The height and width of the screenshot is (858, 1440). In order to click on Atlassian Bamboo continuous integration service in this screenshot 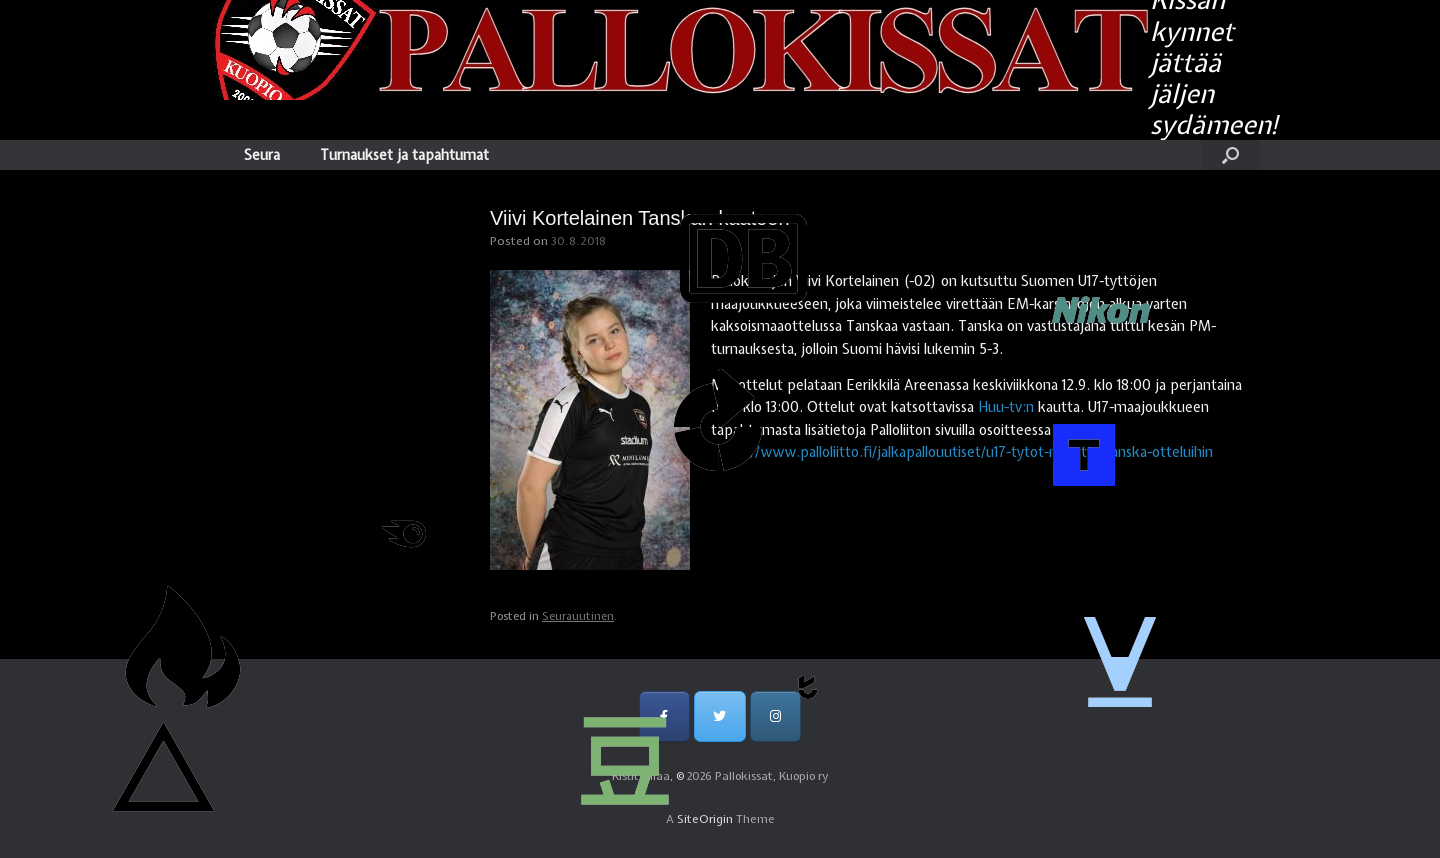, I will do `click(718, 420)`.